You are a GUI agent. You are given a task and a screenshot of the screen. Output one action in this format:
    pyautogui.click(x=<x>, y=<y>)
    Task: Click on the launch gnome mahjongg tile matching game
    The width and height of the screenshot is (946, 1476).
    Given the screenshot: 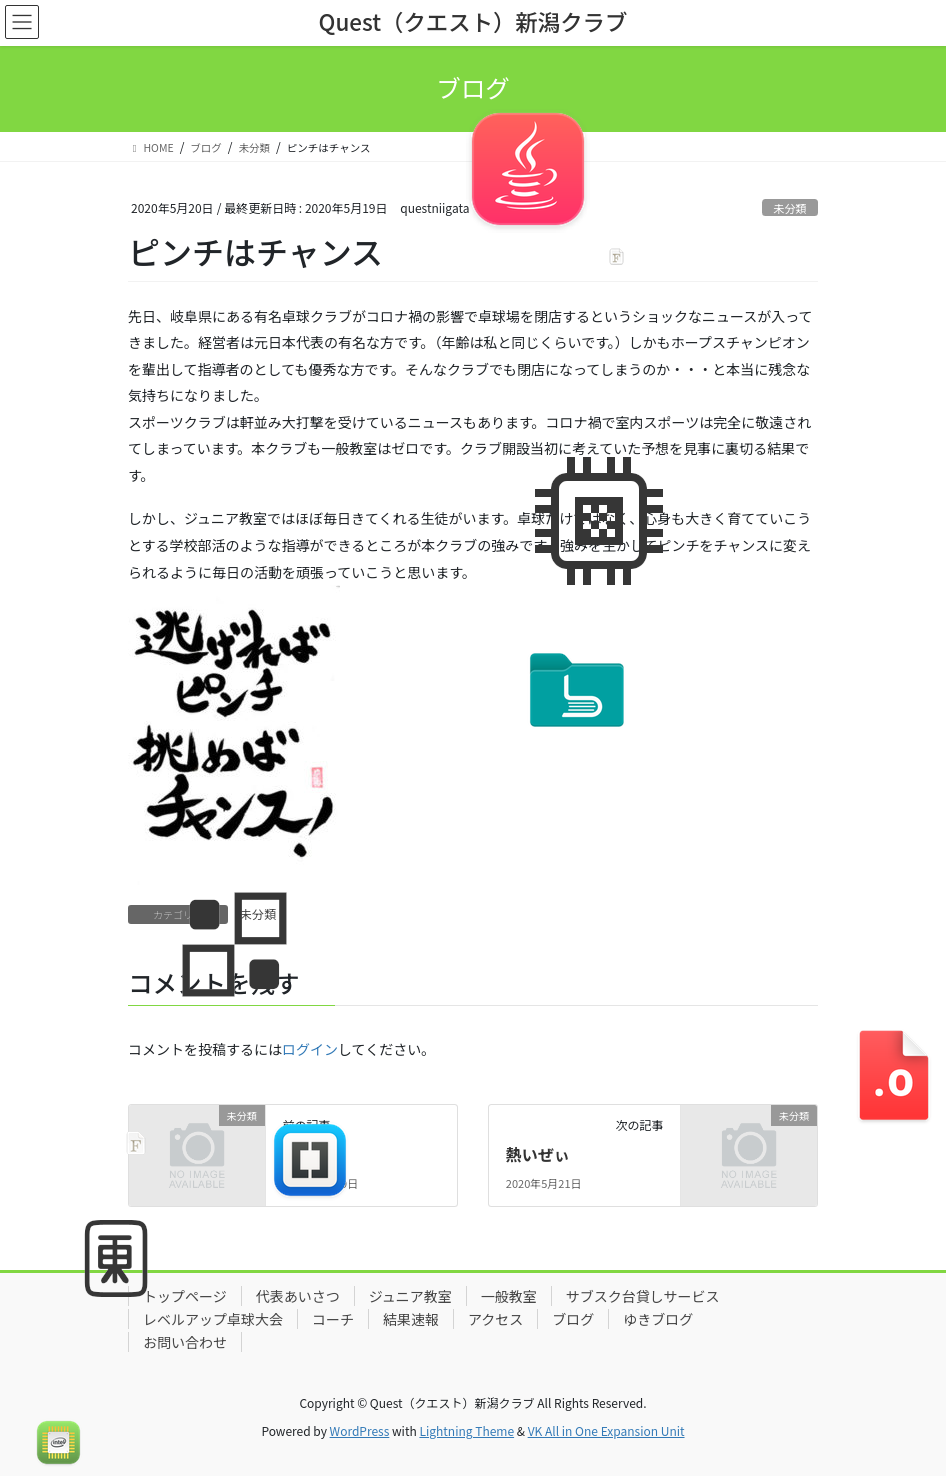 What is the action you would take?
    pyautogui.click(x=118, y=1258)
    